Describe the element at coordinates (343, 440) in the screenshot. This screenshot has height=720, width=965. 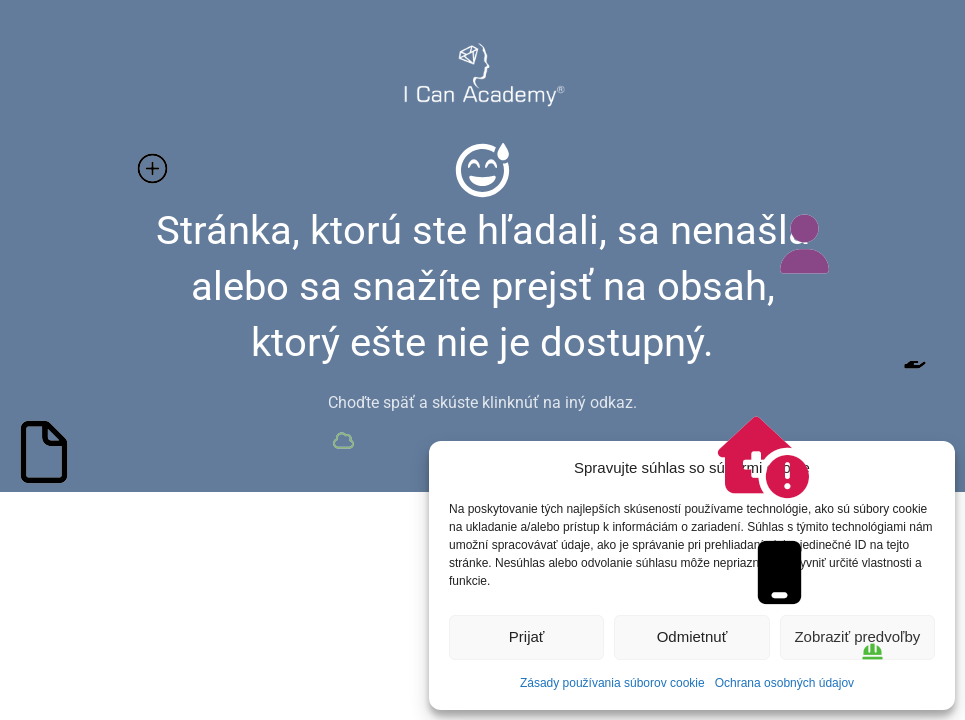
I see `access cloud storage` at that location.